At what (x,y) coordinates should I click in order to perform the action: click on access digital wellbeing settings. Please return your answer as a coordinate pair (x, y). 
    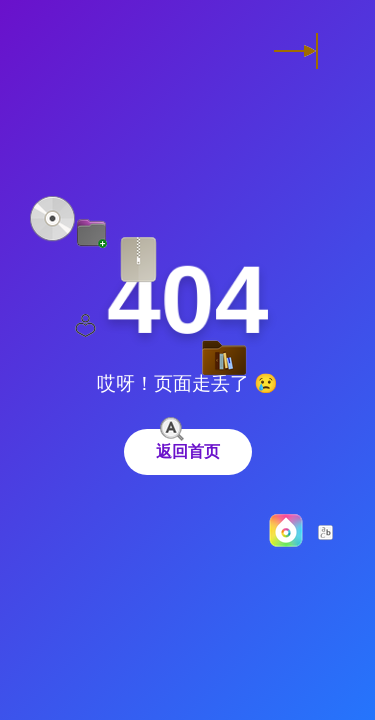
    Looking at the image, I should click on (85, 325).